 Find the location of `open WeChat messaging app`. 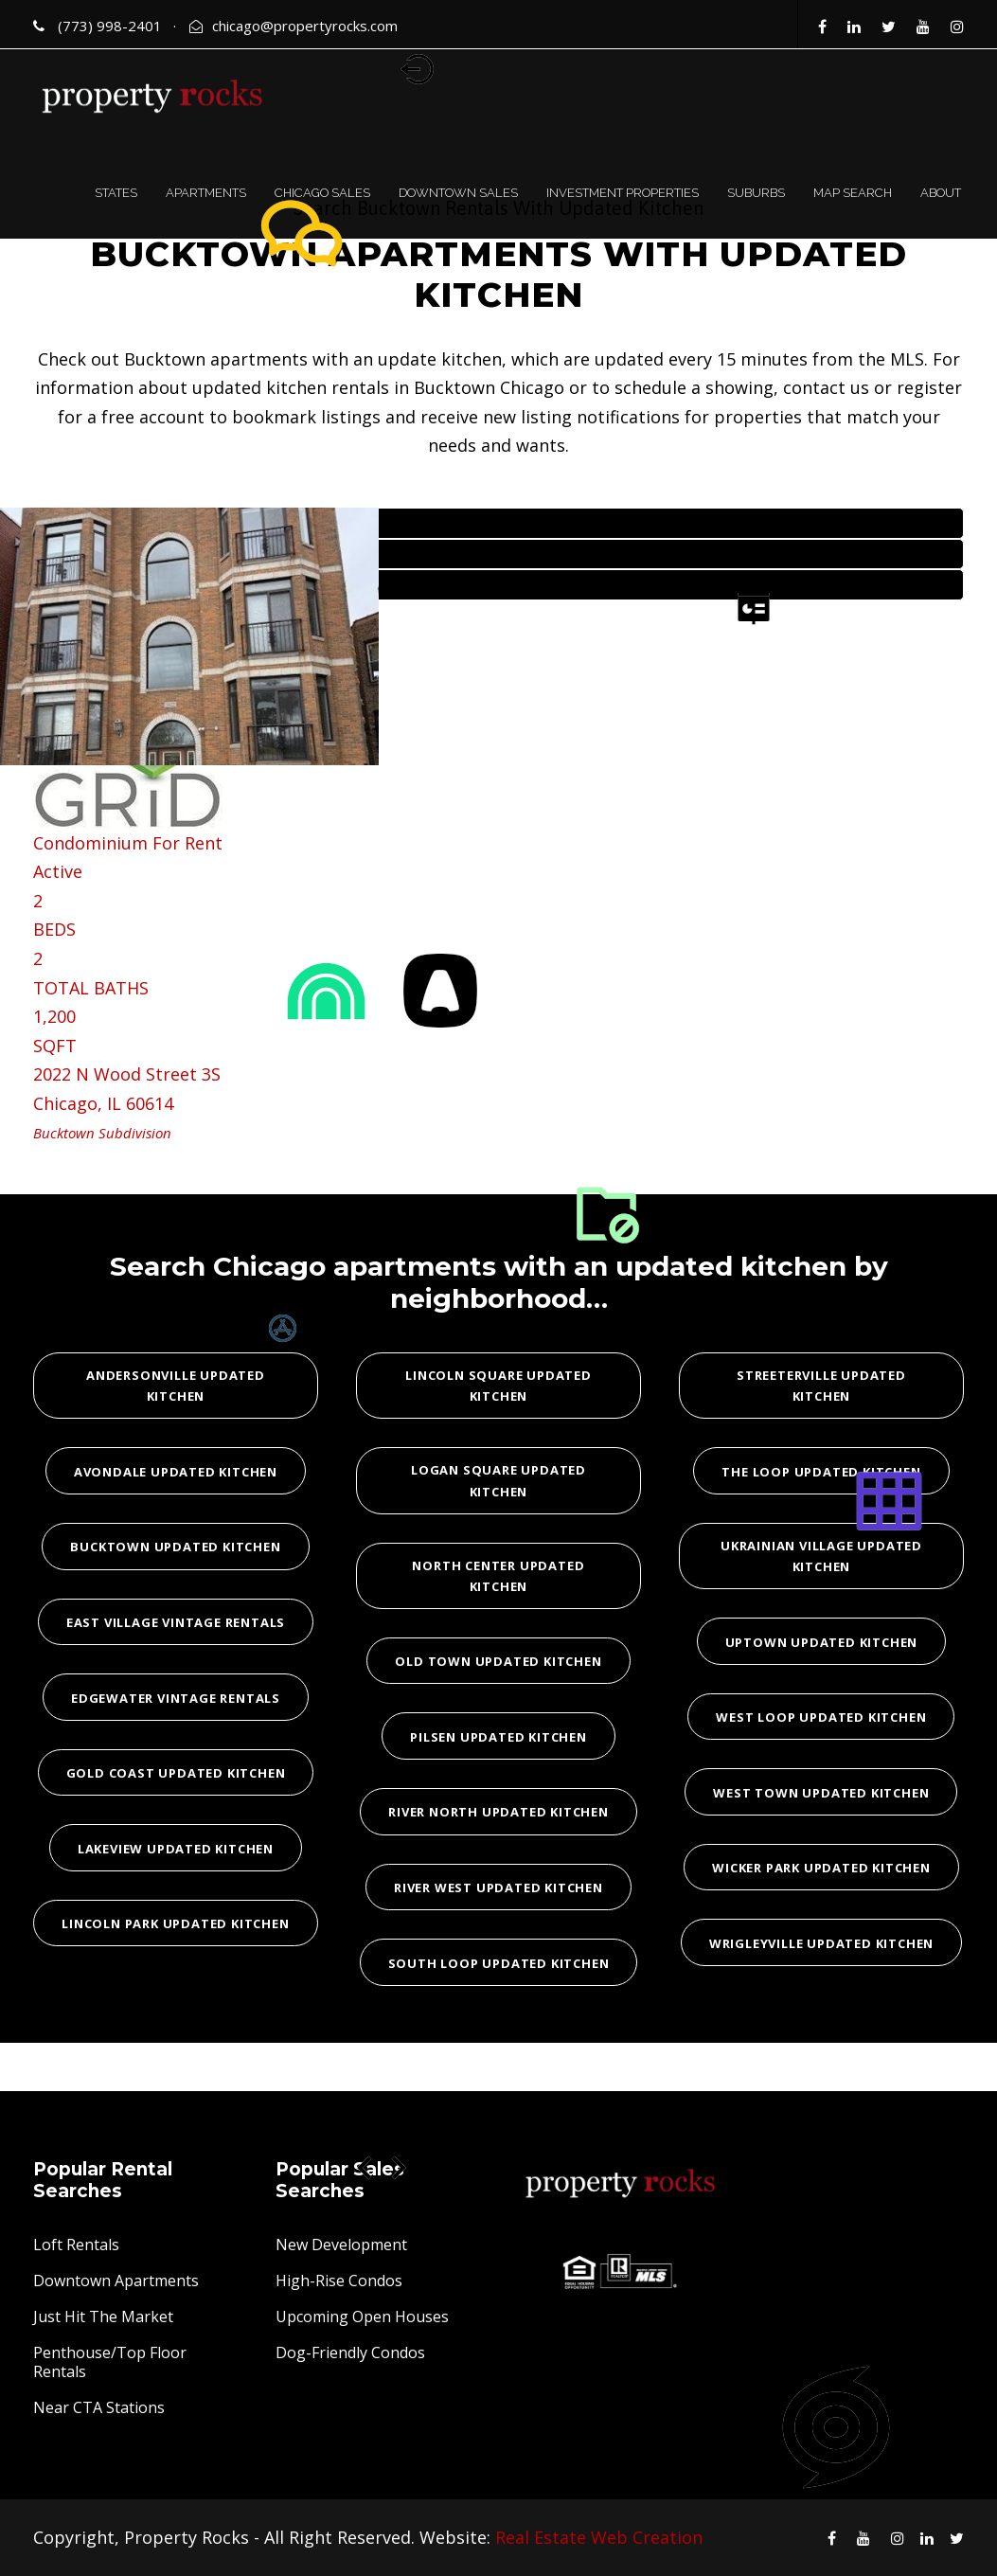

open WeChat messaging app is located at coordinates (302, 233).